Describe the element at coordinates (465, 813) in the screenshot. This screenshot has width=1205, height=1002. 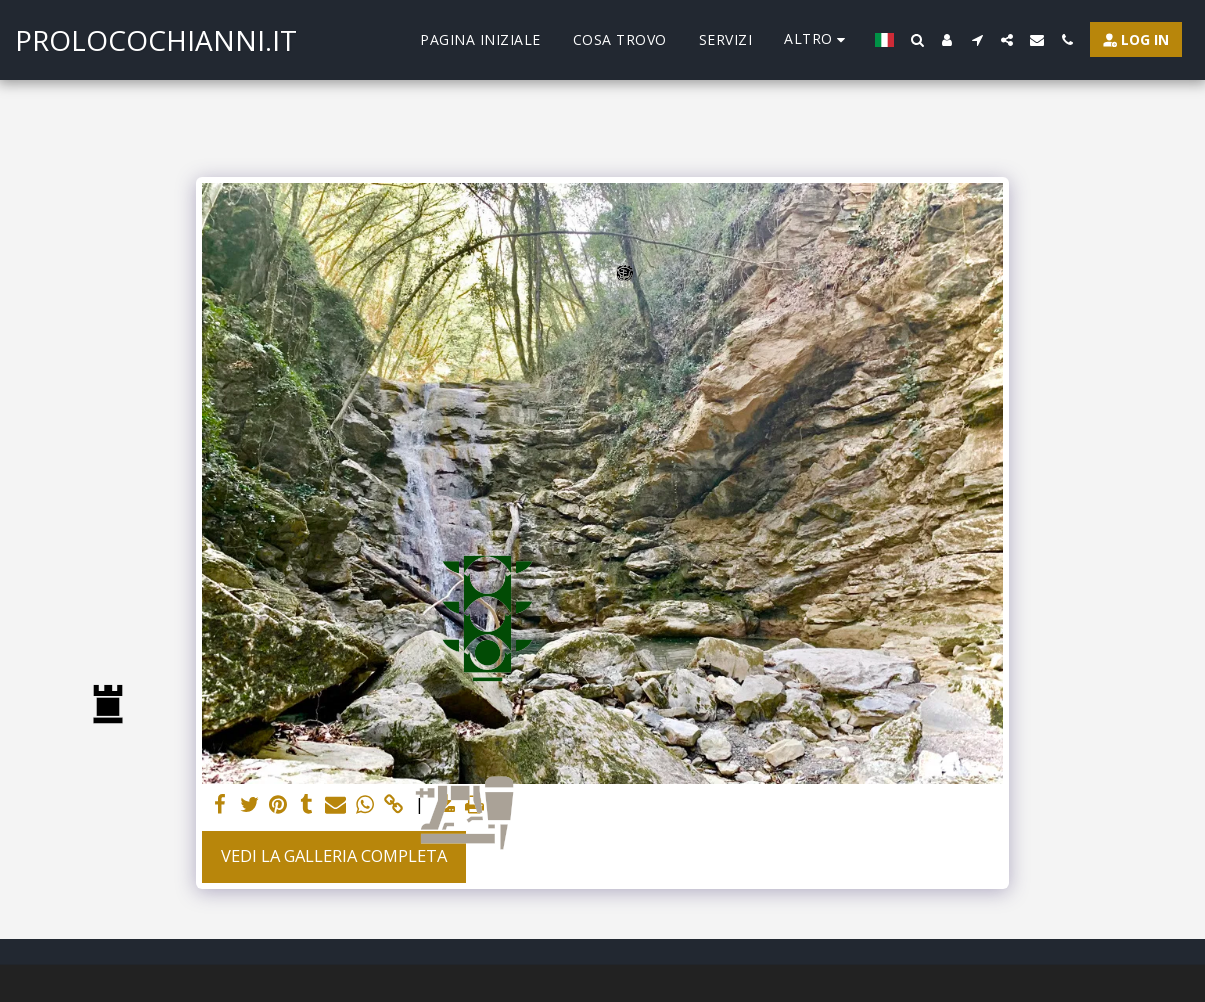
I see `pneumatic stapler tool in a crafting or building game` at that location.